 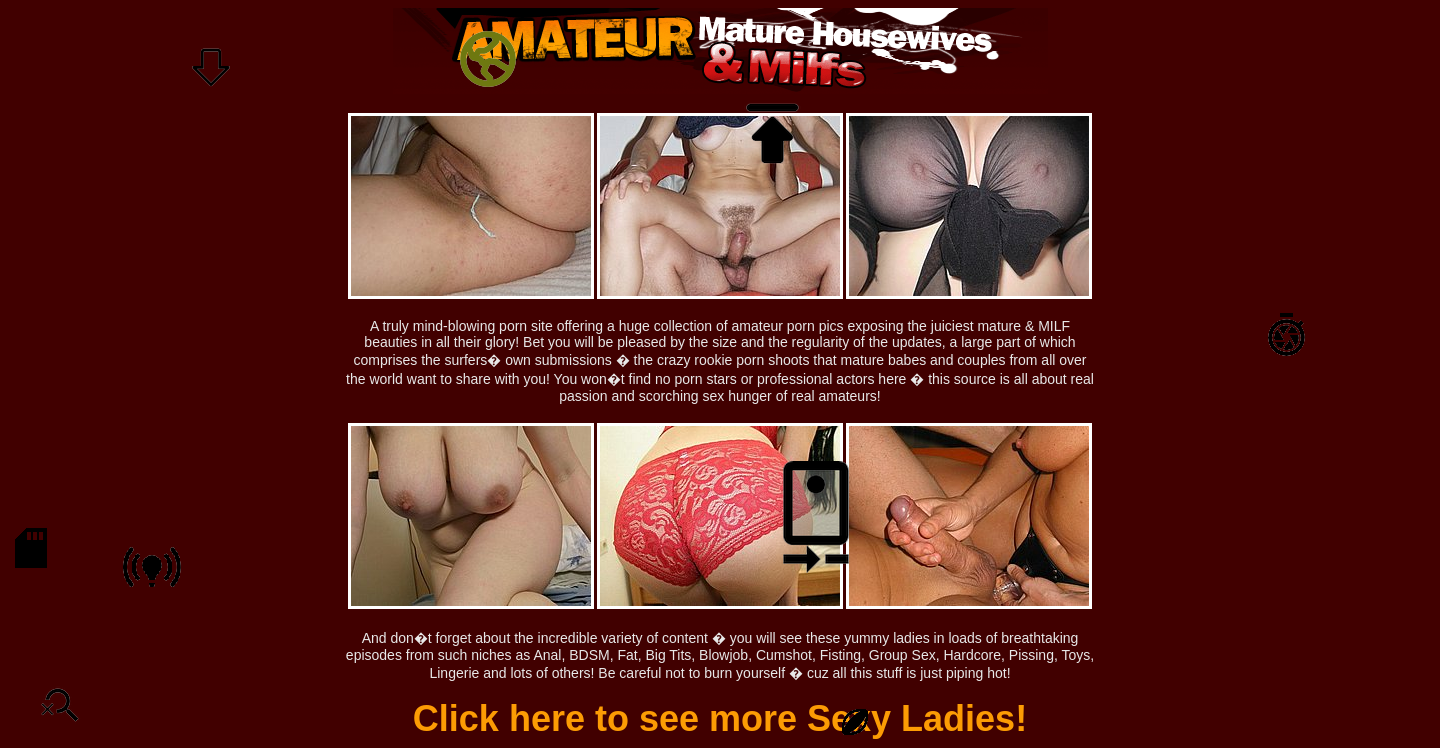 I want to click on switch to western hemisphere or Americas region, so click(x=488, y=59).